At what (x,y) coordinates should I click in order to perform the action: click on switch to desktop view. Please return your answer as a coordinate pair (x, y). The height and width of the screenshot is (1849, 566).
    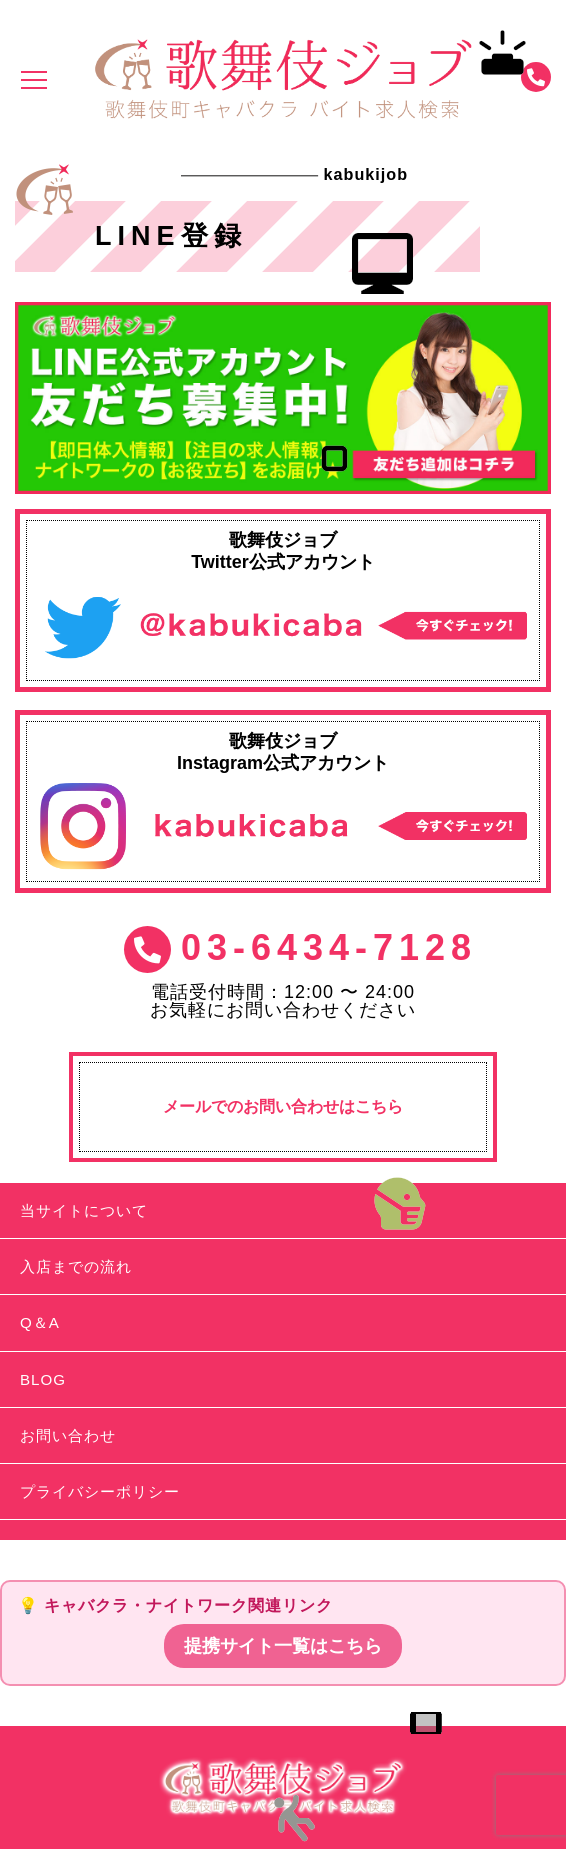
    Looking at the image, I should click on (382, 263).